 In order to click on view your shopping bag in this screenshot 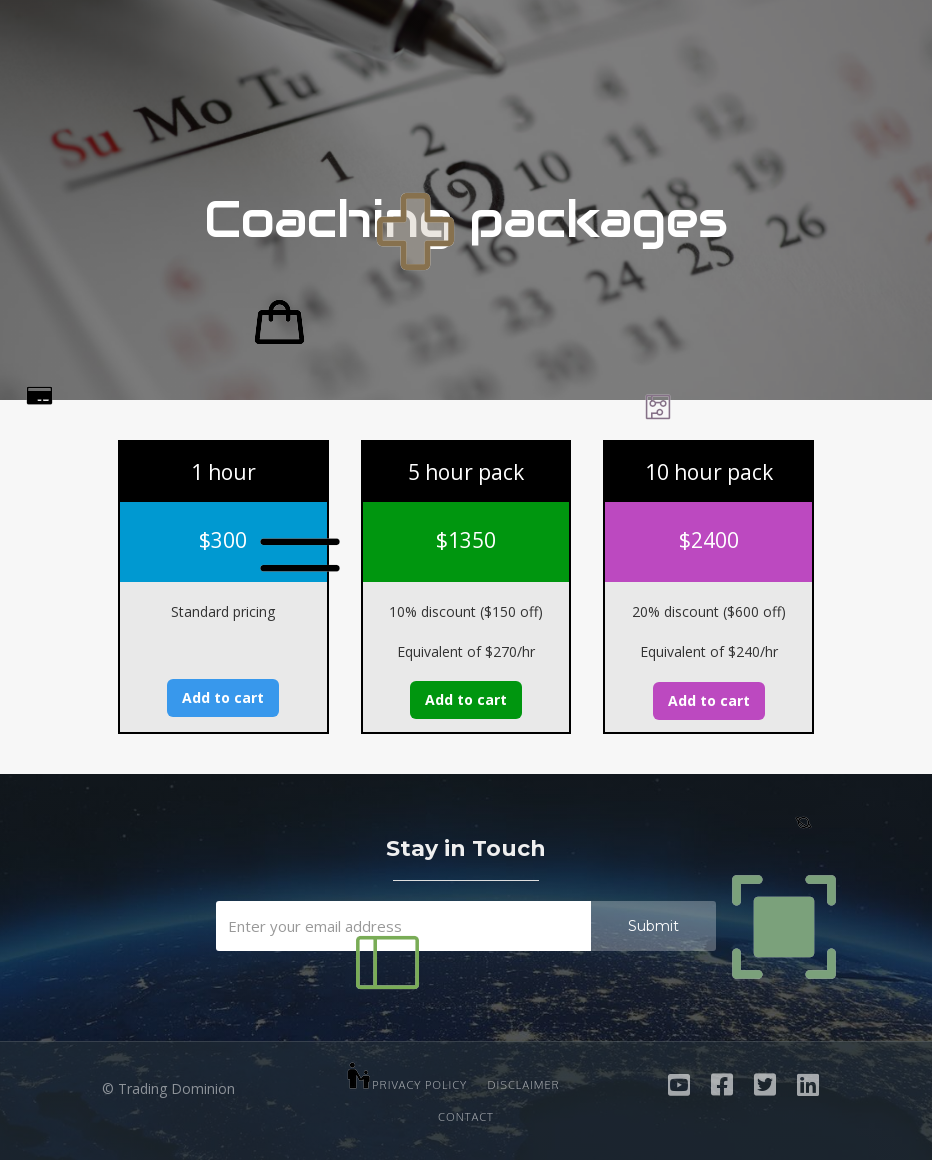, I will do `click(279, 324)`.